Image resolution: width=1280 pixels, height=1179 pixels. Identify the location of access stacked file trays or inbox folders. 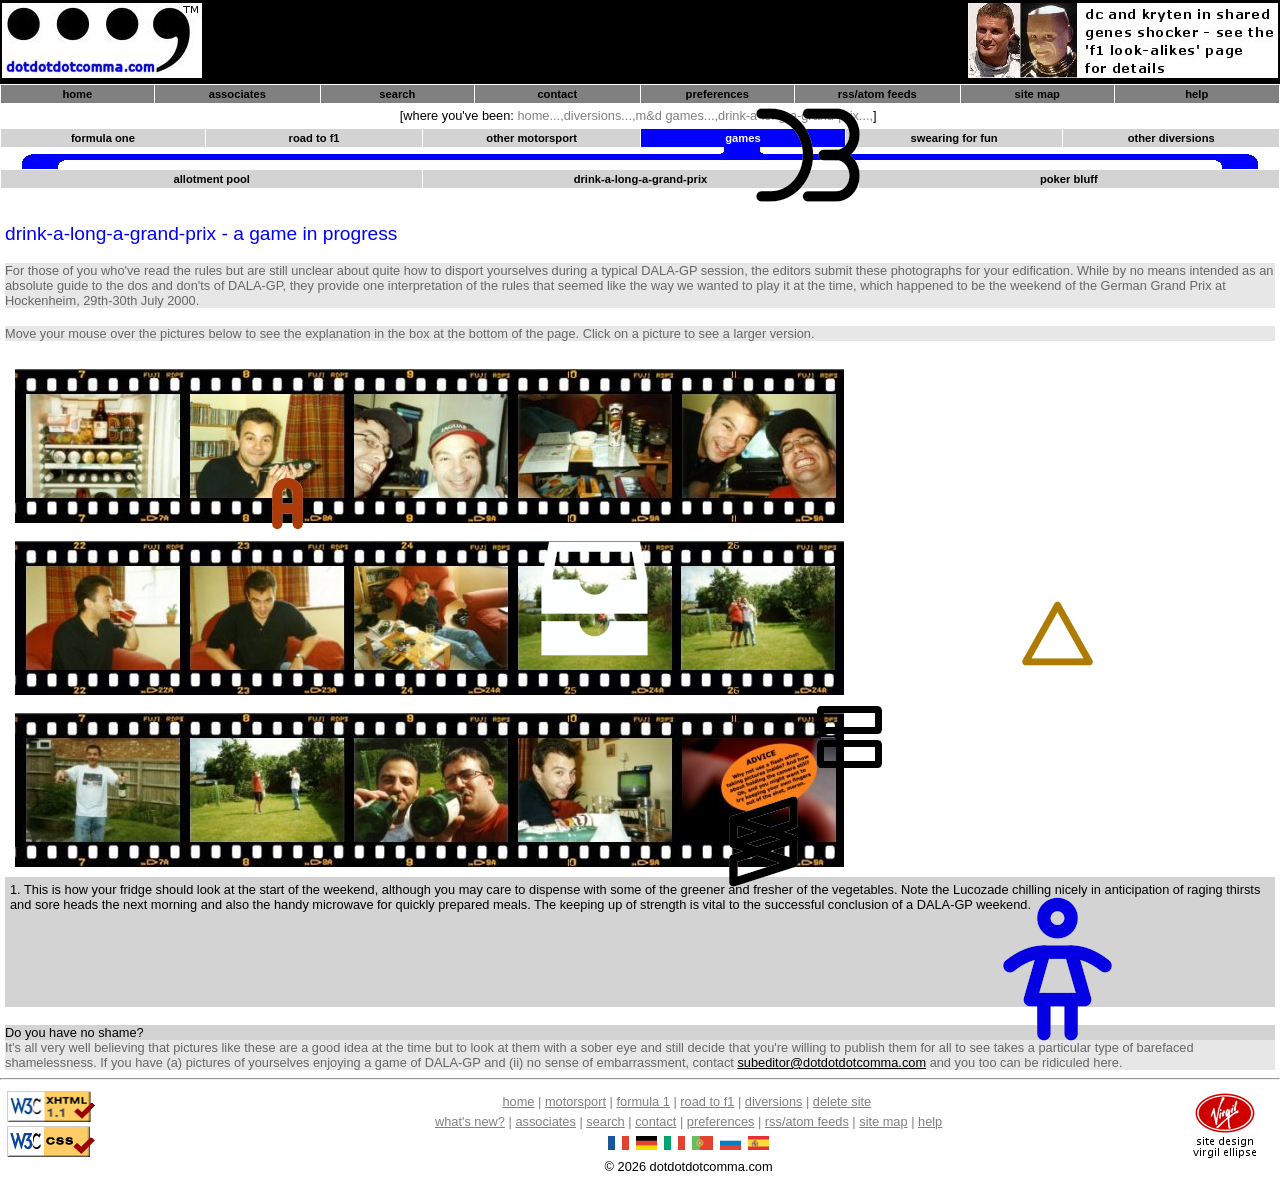
(594, 598).